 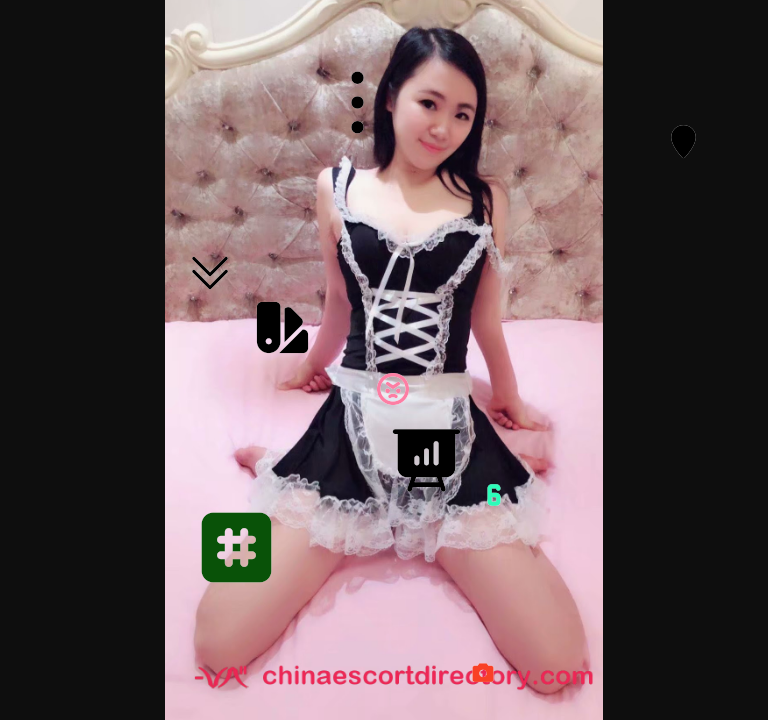 What do you see at coordinates (494, 495) in the screenshot?
I see `indicates item number 6 in a list or sequence` at bounding box center [494, 495].